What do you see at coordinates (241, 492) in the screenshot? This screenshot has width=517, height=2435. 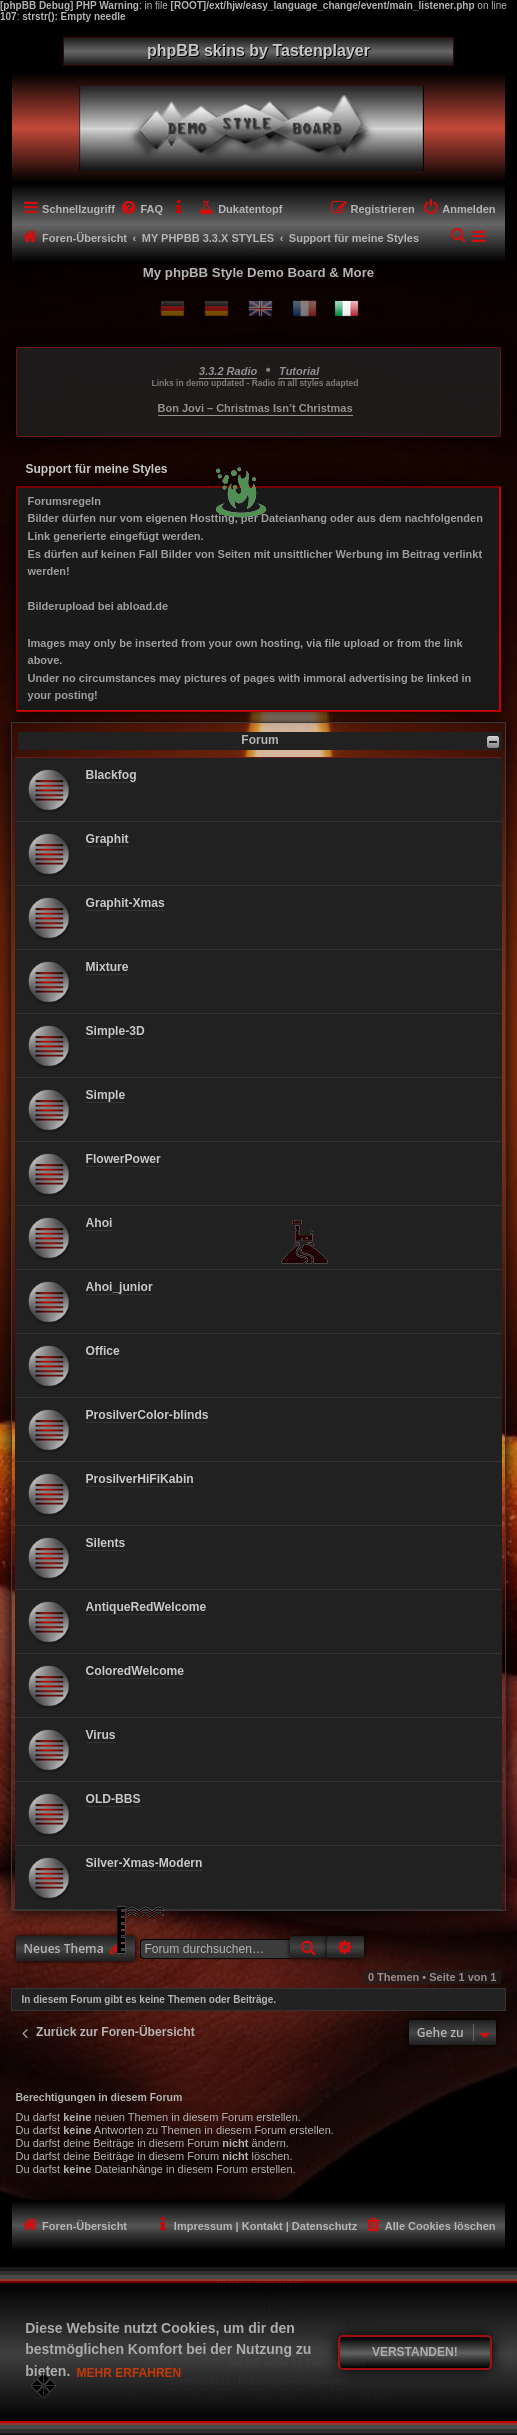 I see `indicates fire damage or burning status effect` at bounding box center [241, 492].